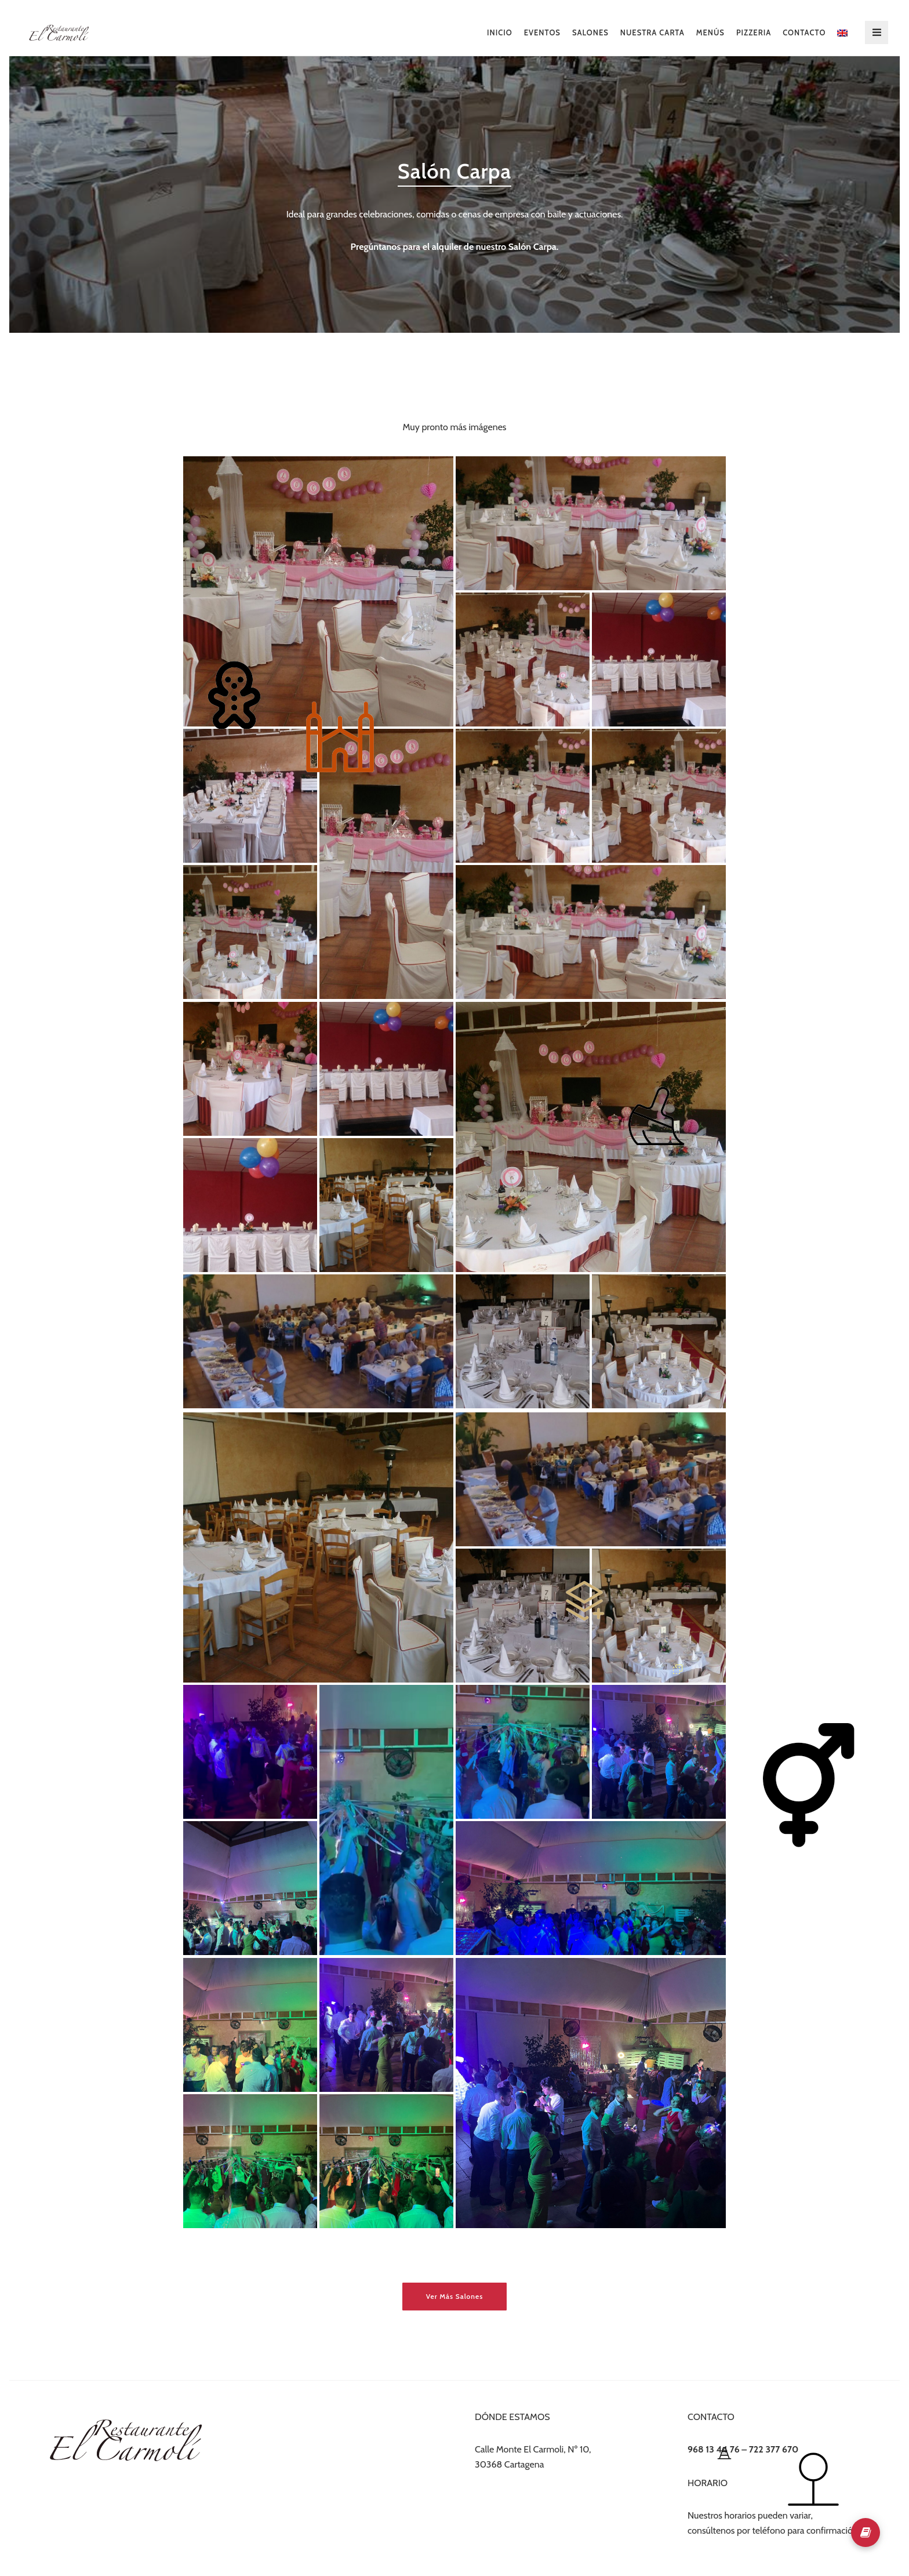  I want to click on indicates area under construction or maintenance, so click(724, 2453).